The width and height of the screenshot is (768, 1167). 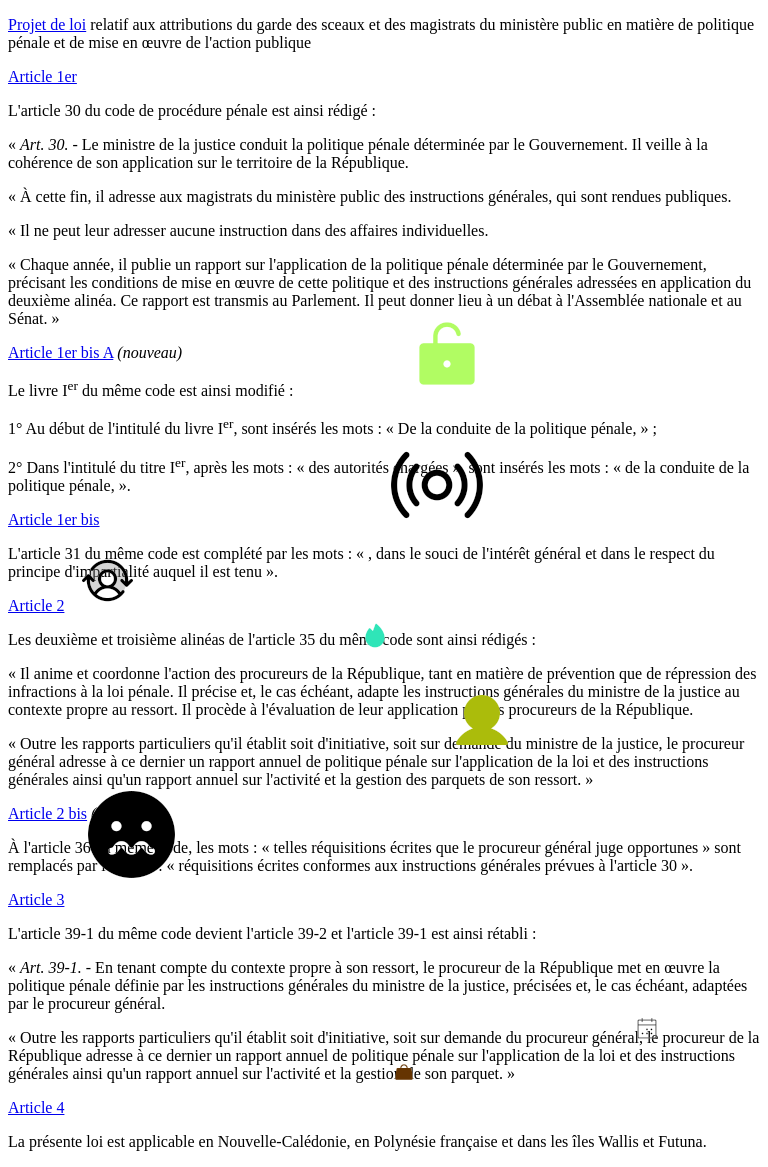 I want to click on view your shopping bag, so click(x=404, y=1073).